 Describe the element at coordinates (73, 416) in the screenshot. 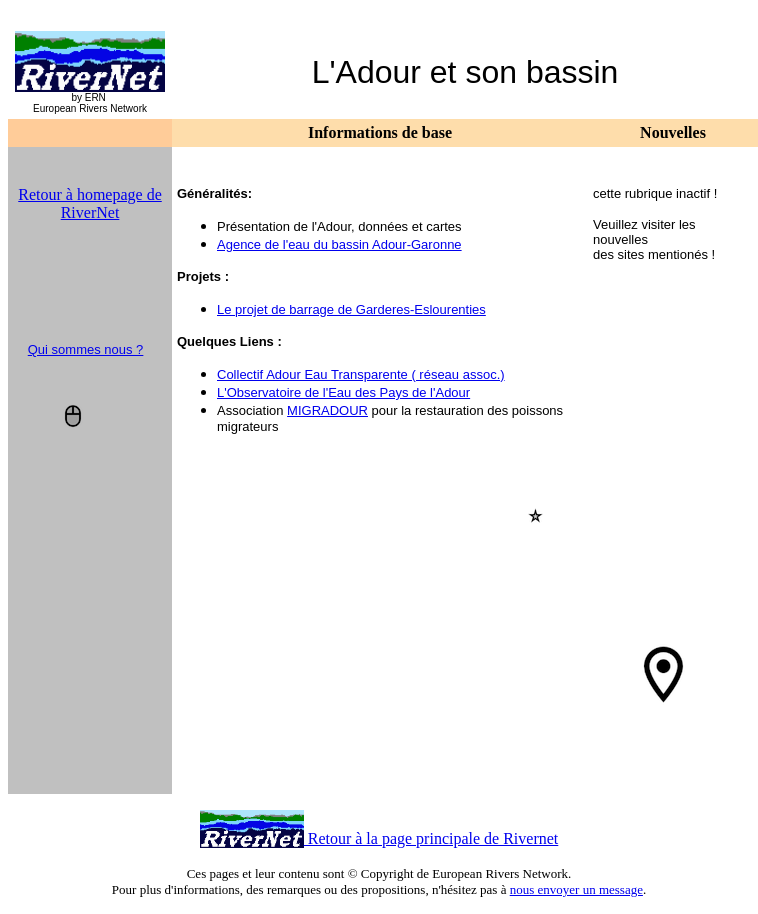

I see `mouse input device settings` at that location.